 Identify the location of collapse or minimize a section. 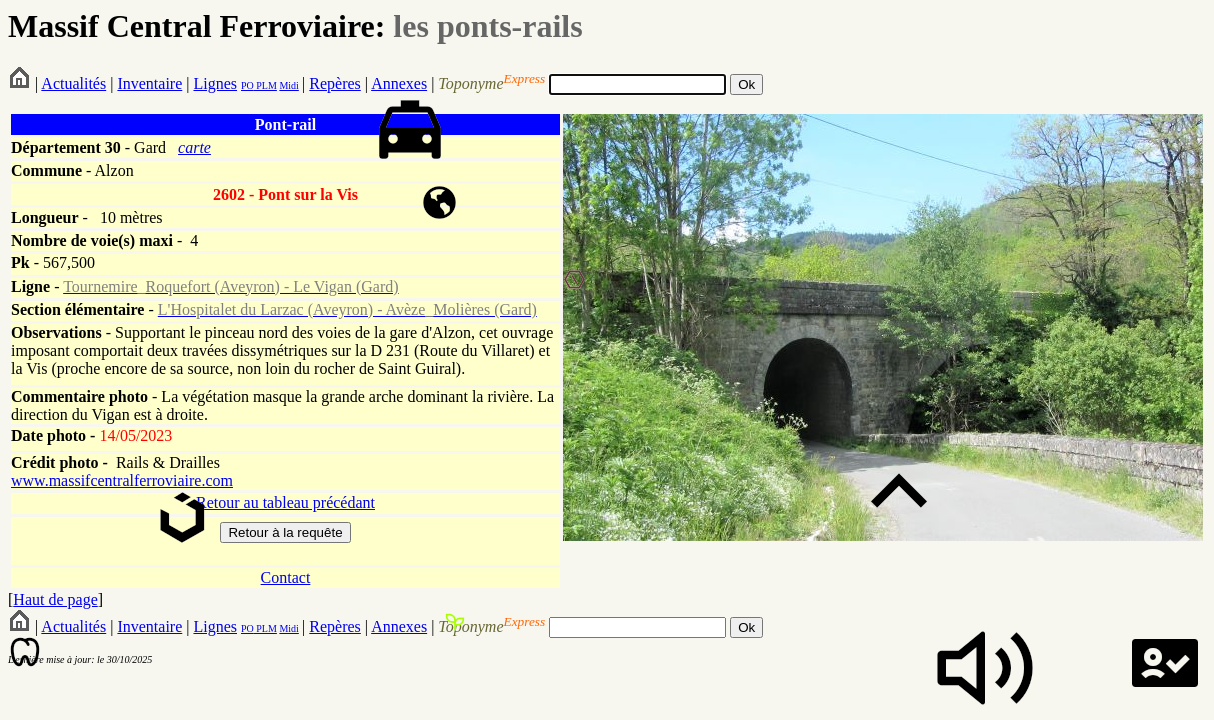
(899, 491).